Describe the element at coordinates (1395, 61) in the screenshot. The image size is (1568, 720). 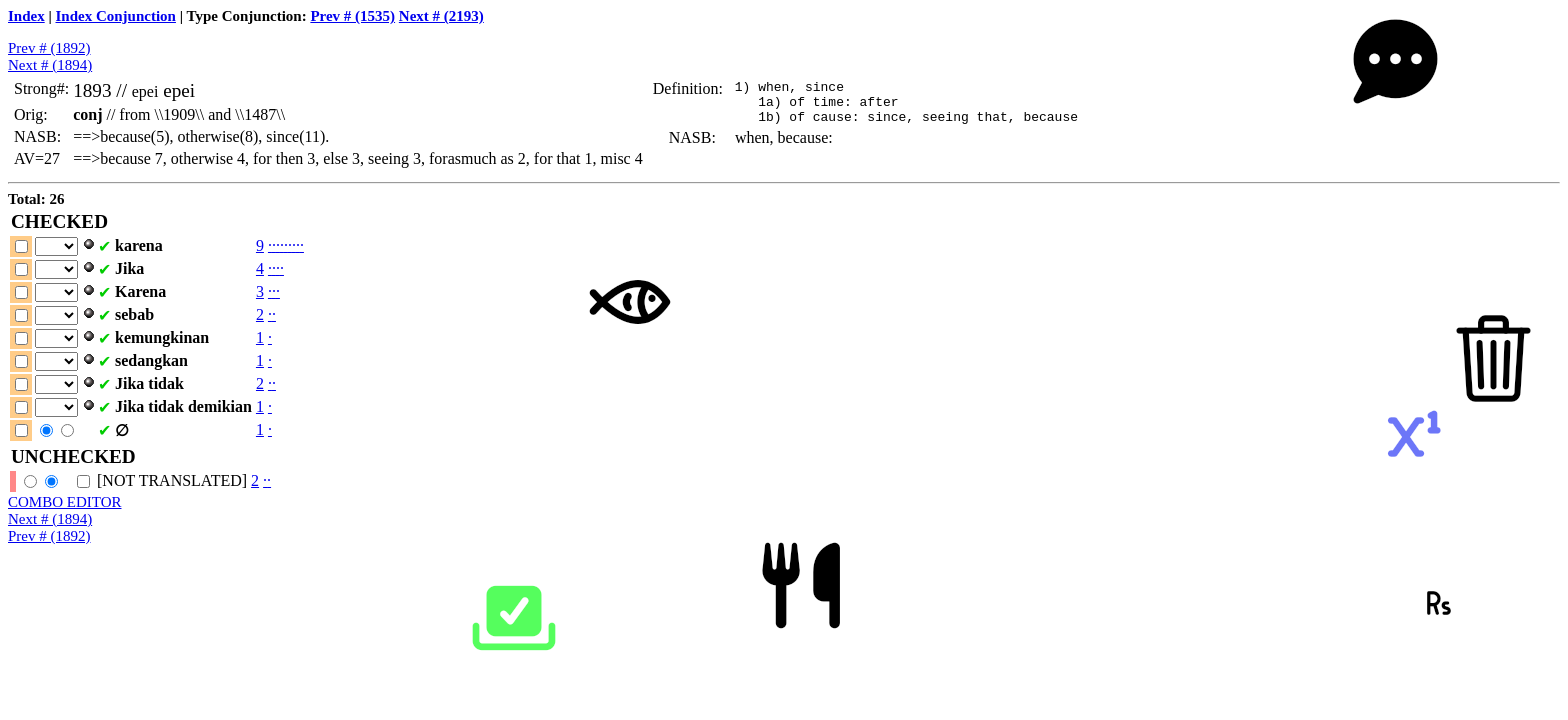
I see `open chat or messaging` at that location.